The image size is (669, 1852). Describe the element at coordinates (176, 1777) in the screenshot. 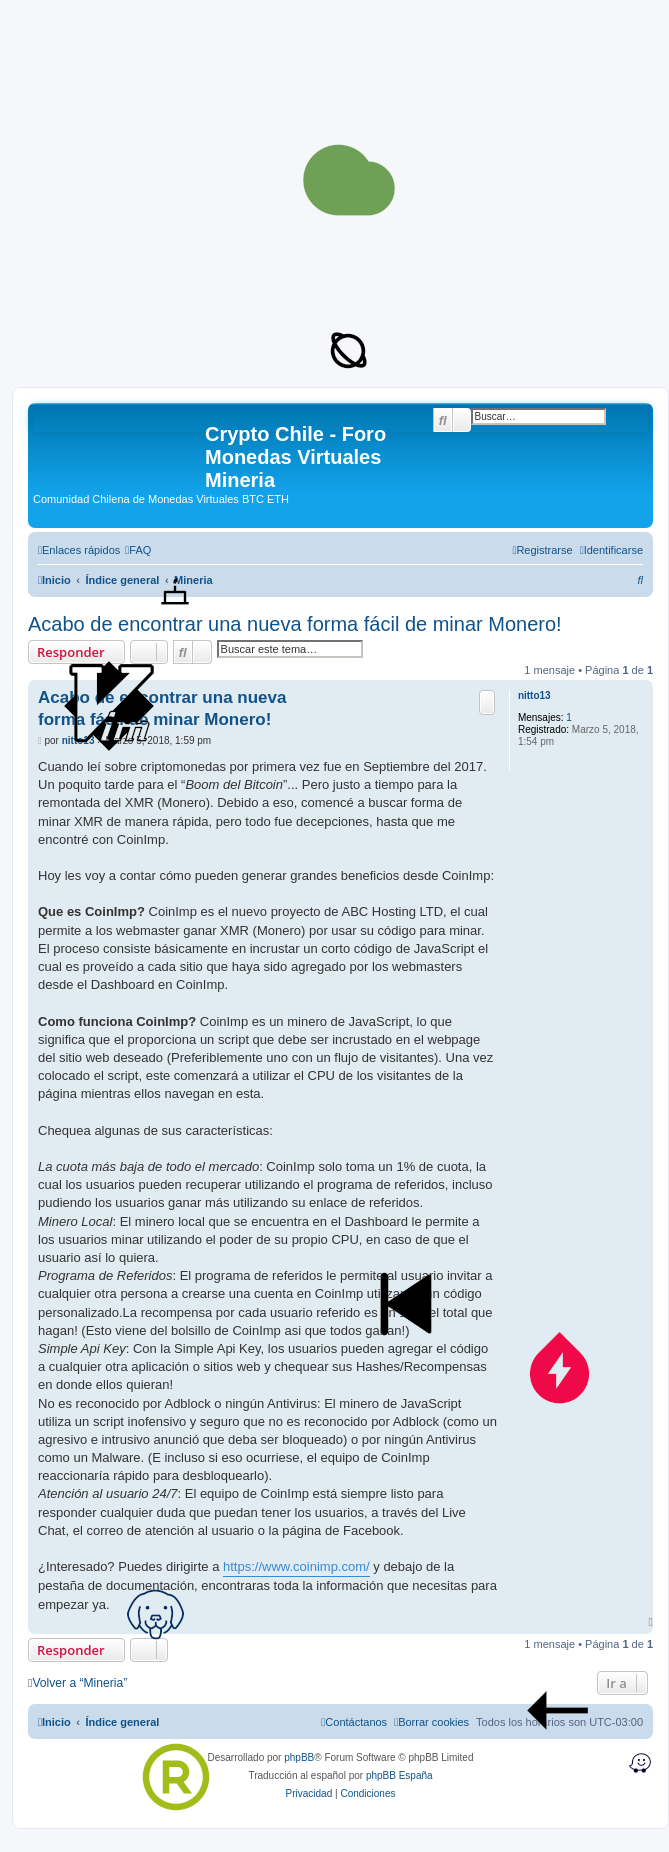

I see `indicates a registered trademark` at that location.